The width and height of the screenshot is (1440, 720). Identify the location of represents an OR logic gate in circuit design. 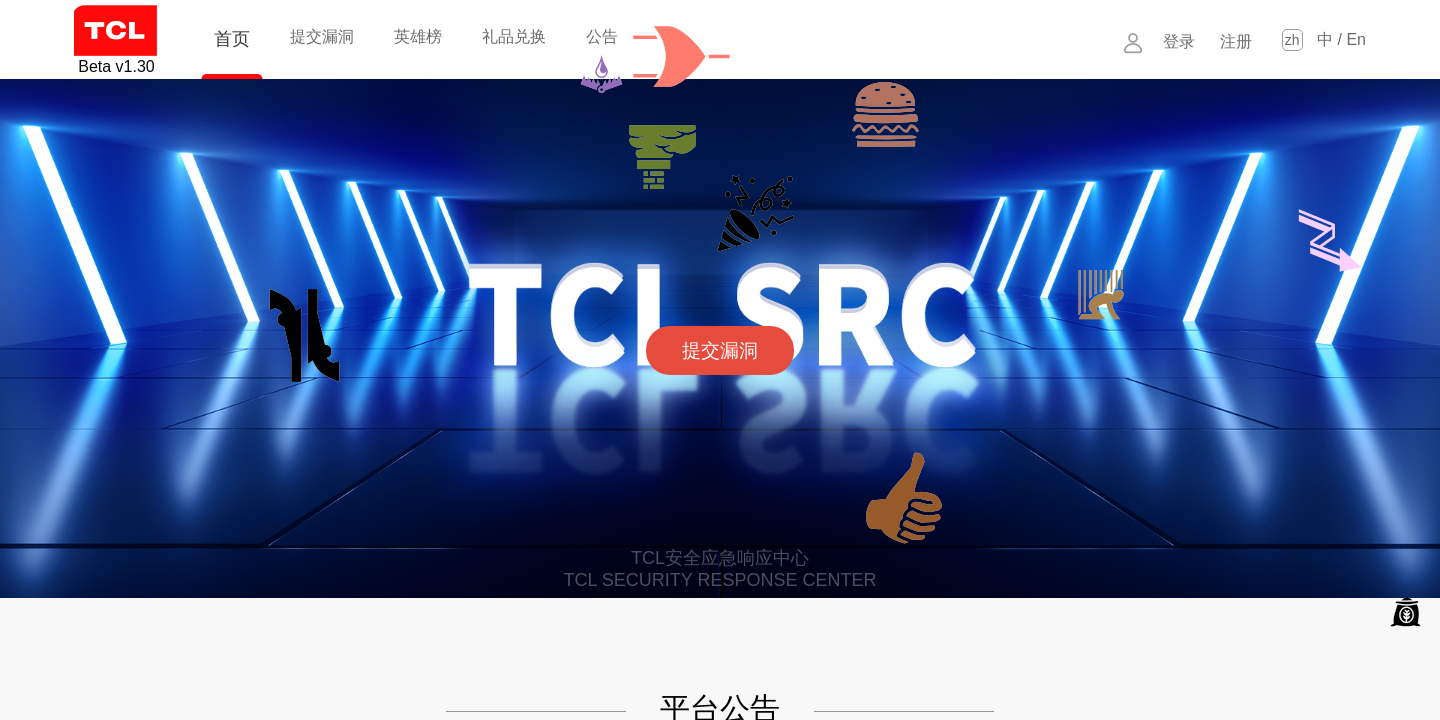
(681, 56).